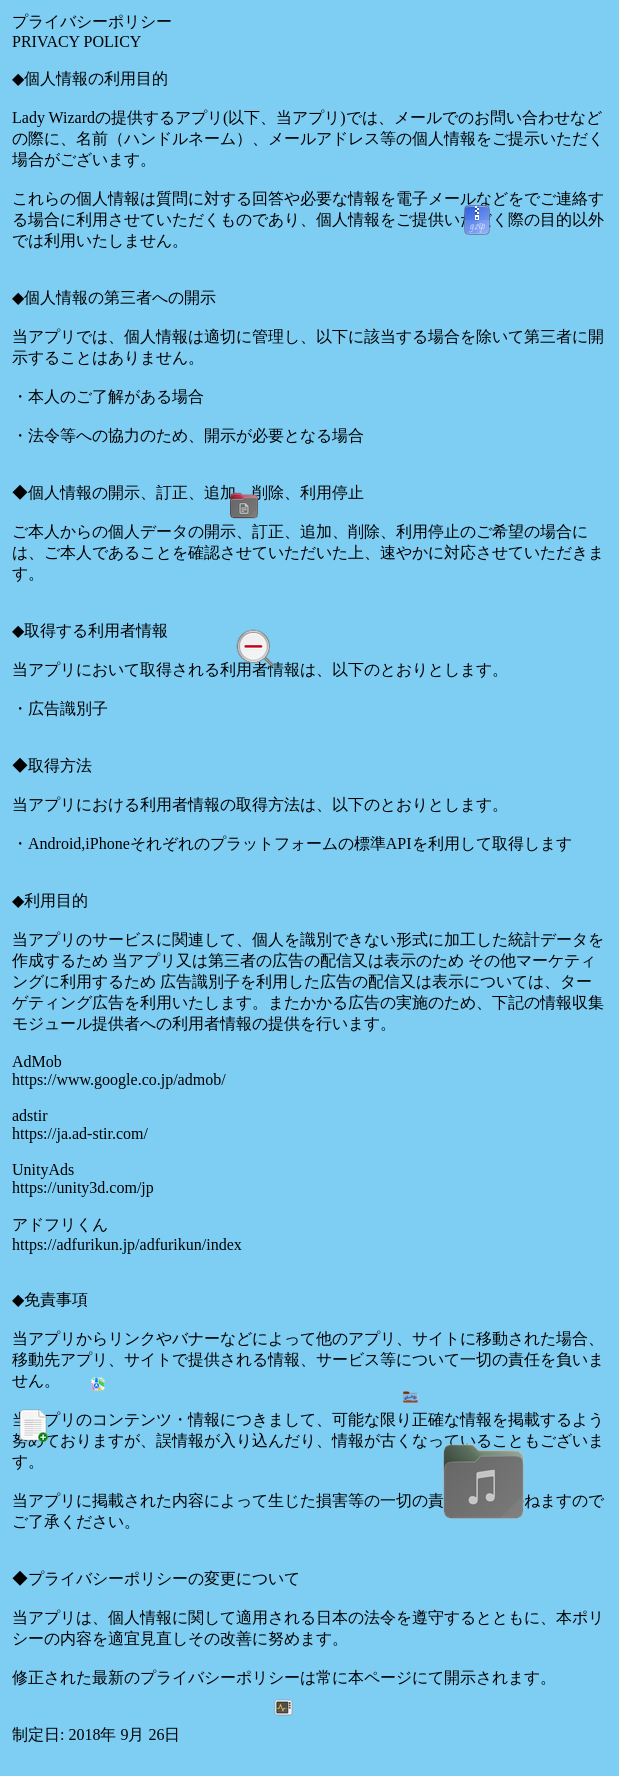  I want to click on open apple maps application, so click(98, 1384).